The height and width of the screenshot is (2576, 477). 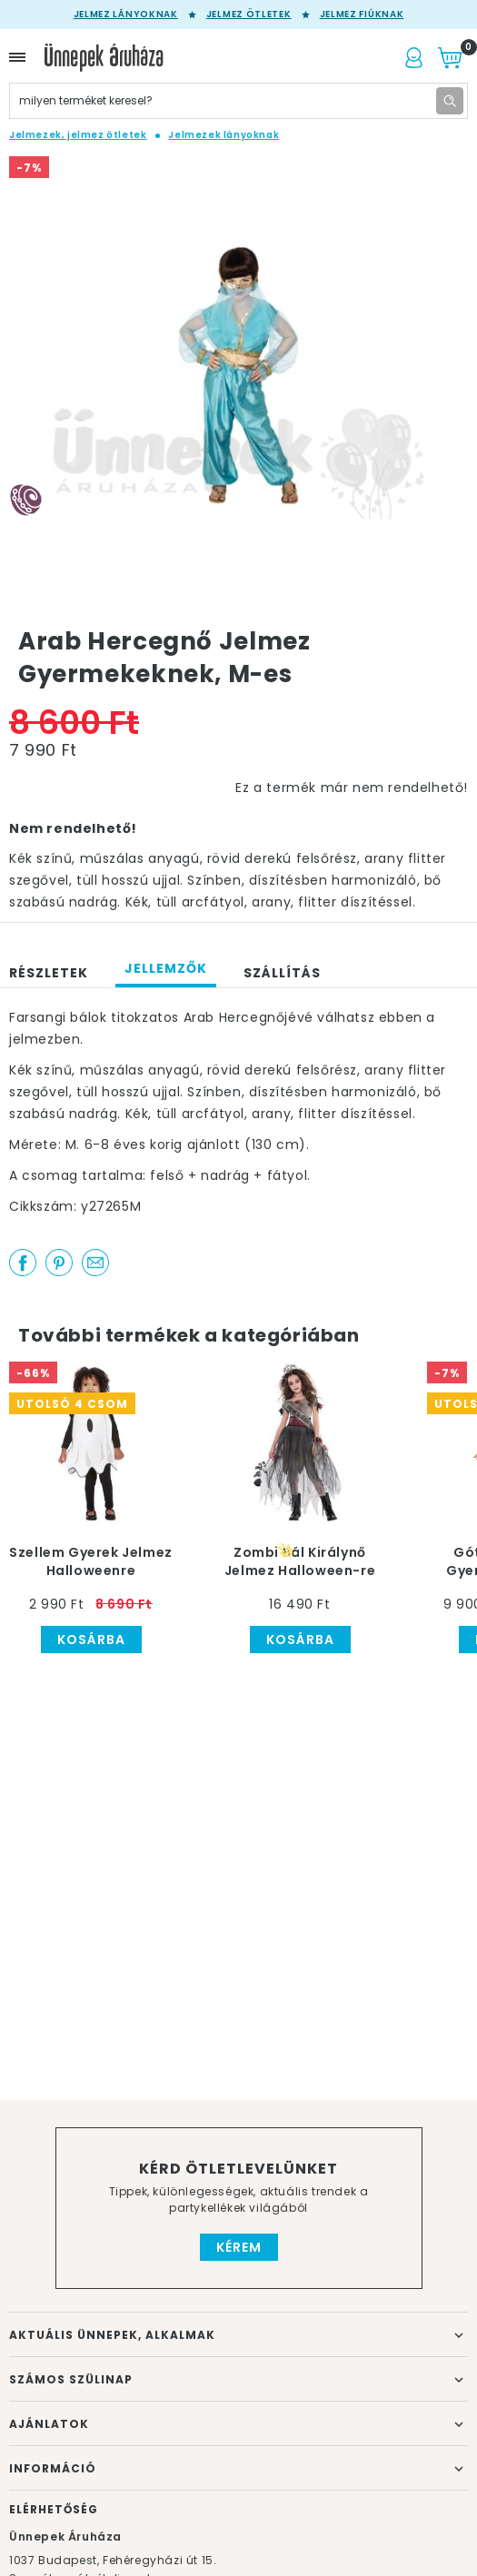 What do you see at coordinates (284, 1550) in the screenshot?
I see `fire a special attack or projectile` at bounding box center [284, 1550].